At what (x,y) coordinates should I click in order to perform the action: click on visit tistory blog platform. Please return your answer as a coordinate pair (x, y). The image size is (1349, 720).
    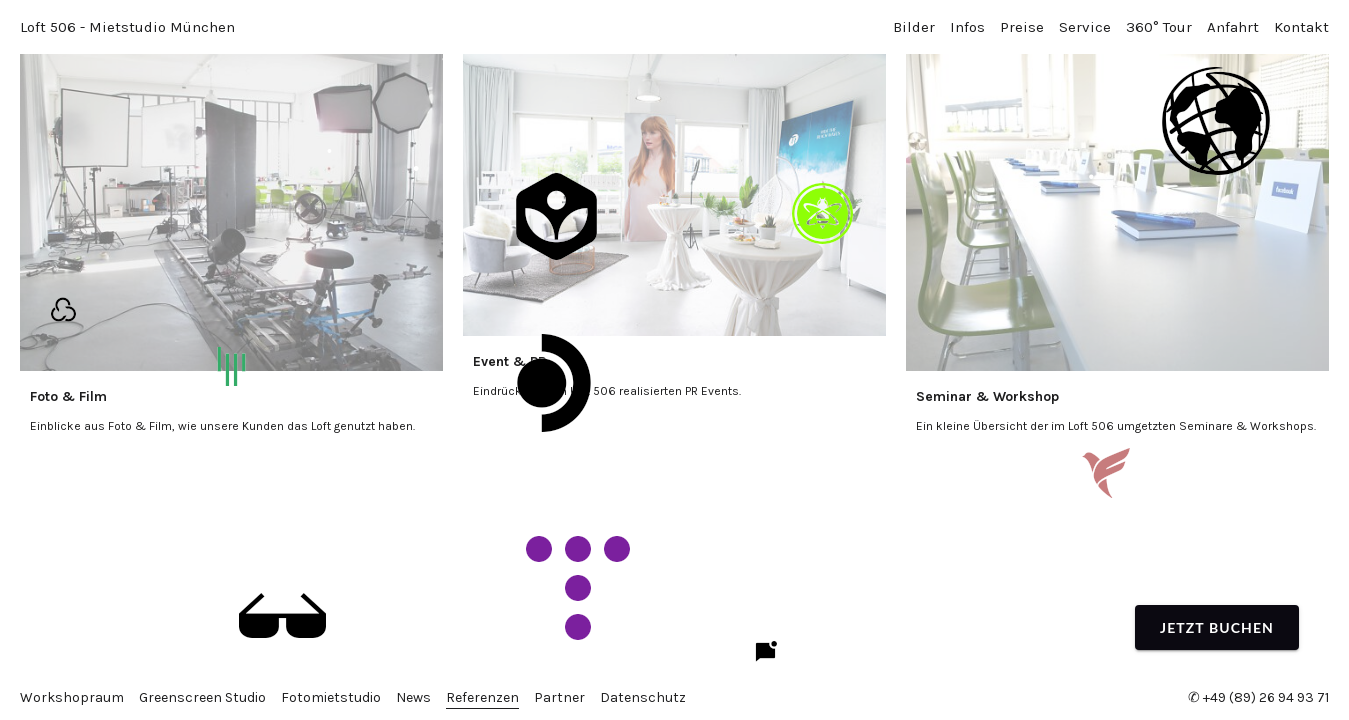
    Looking at the image, I should click on (578, 588).